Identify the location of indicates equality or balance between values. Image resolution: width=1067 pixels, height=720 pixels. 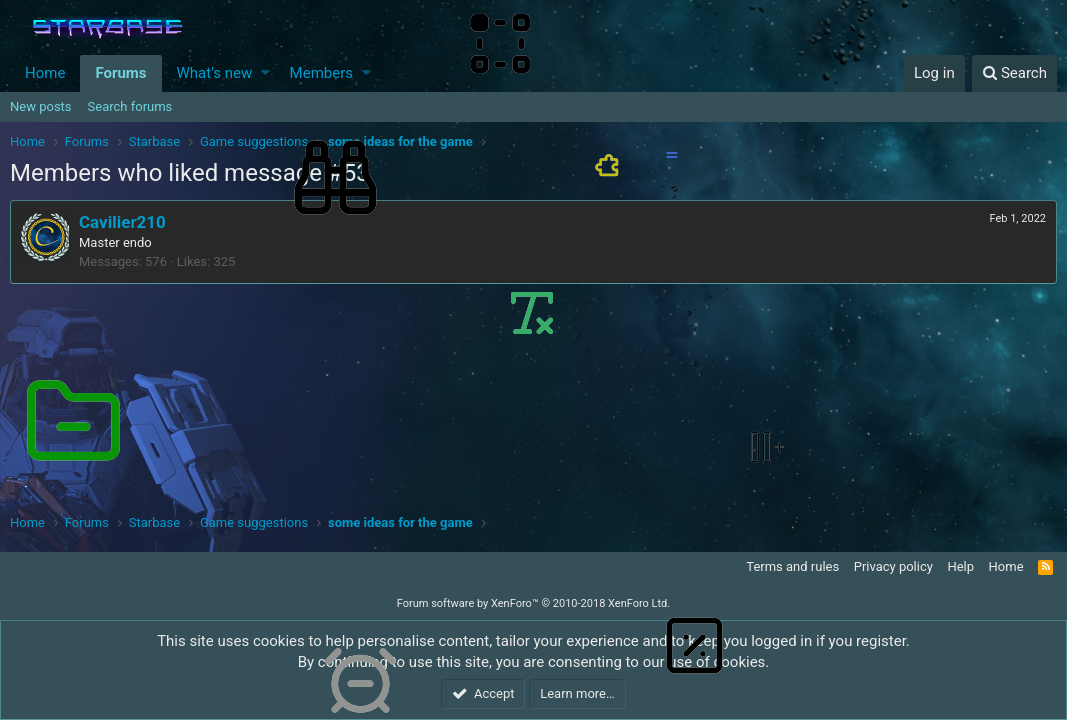
(672, 155).